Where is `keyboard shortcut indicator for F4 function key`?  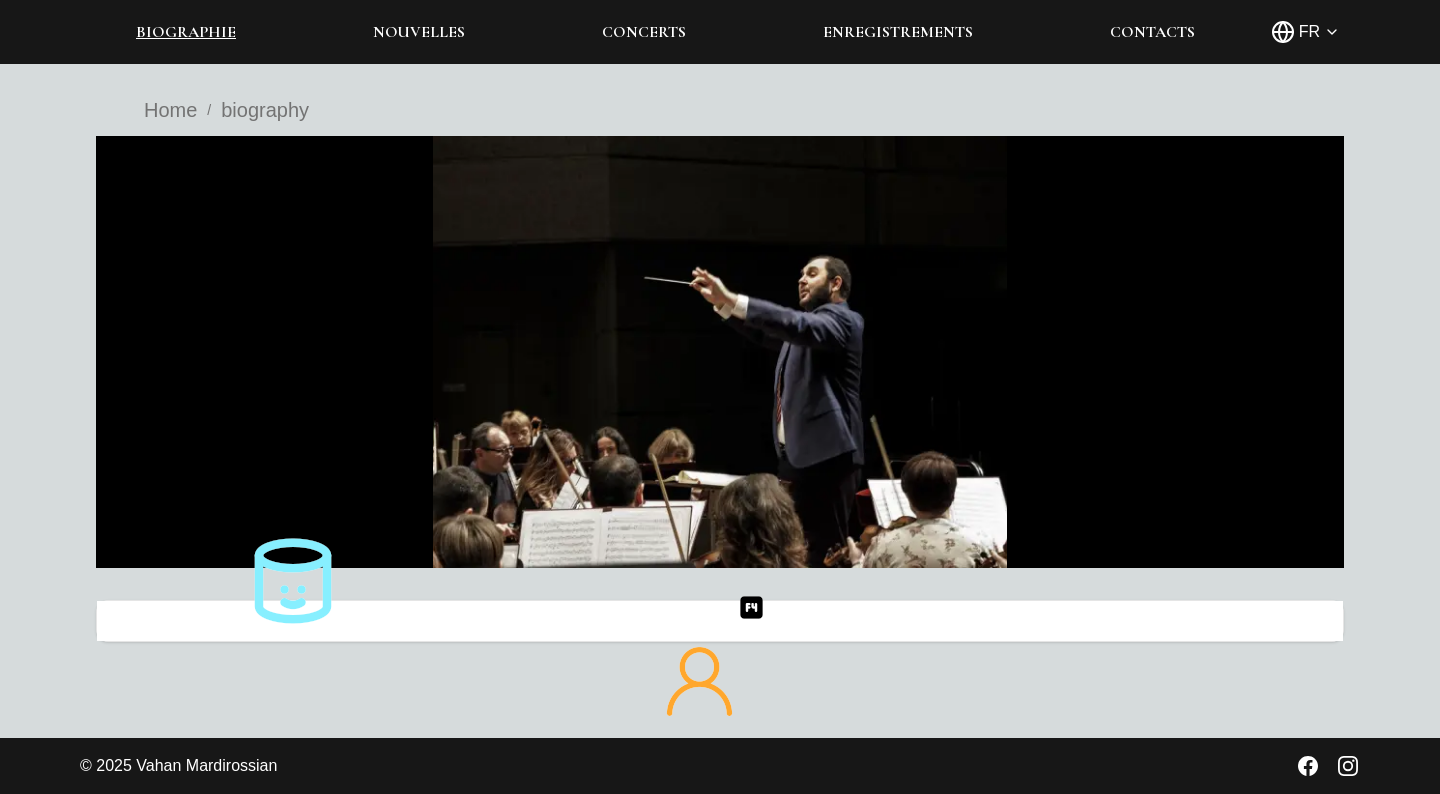 keyboard shortcut indicator for F4 function key is located at coordinates (751, 607).